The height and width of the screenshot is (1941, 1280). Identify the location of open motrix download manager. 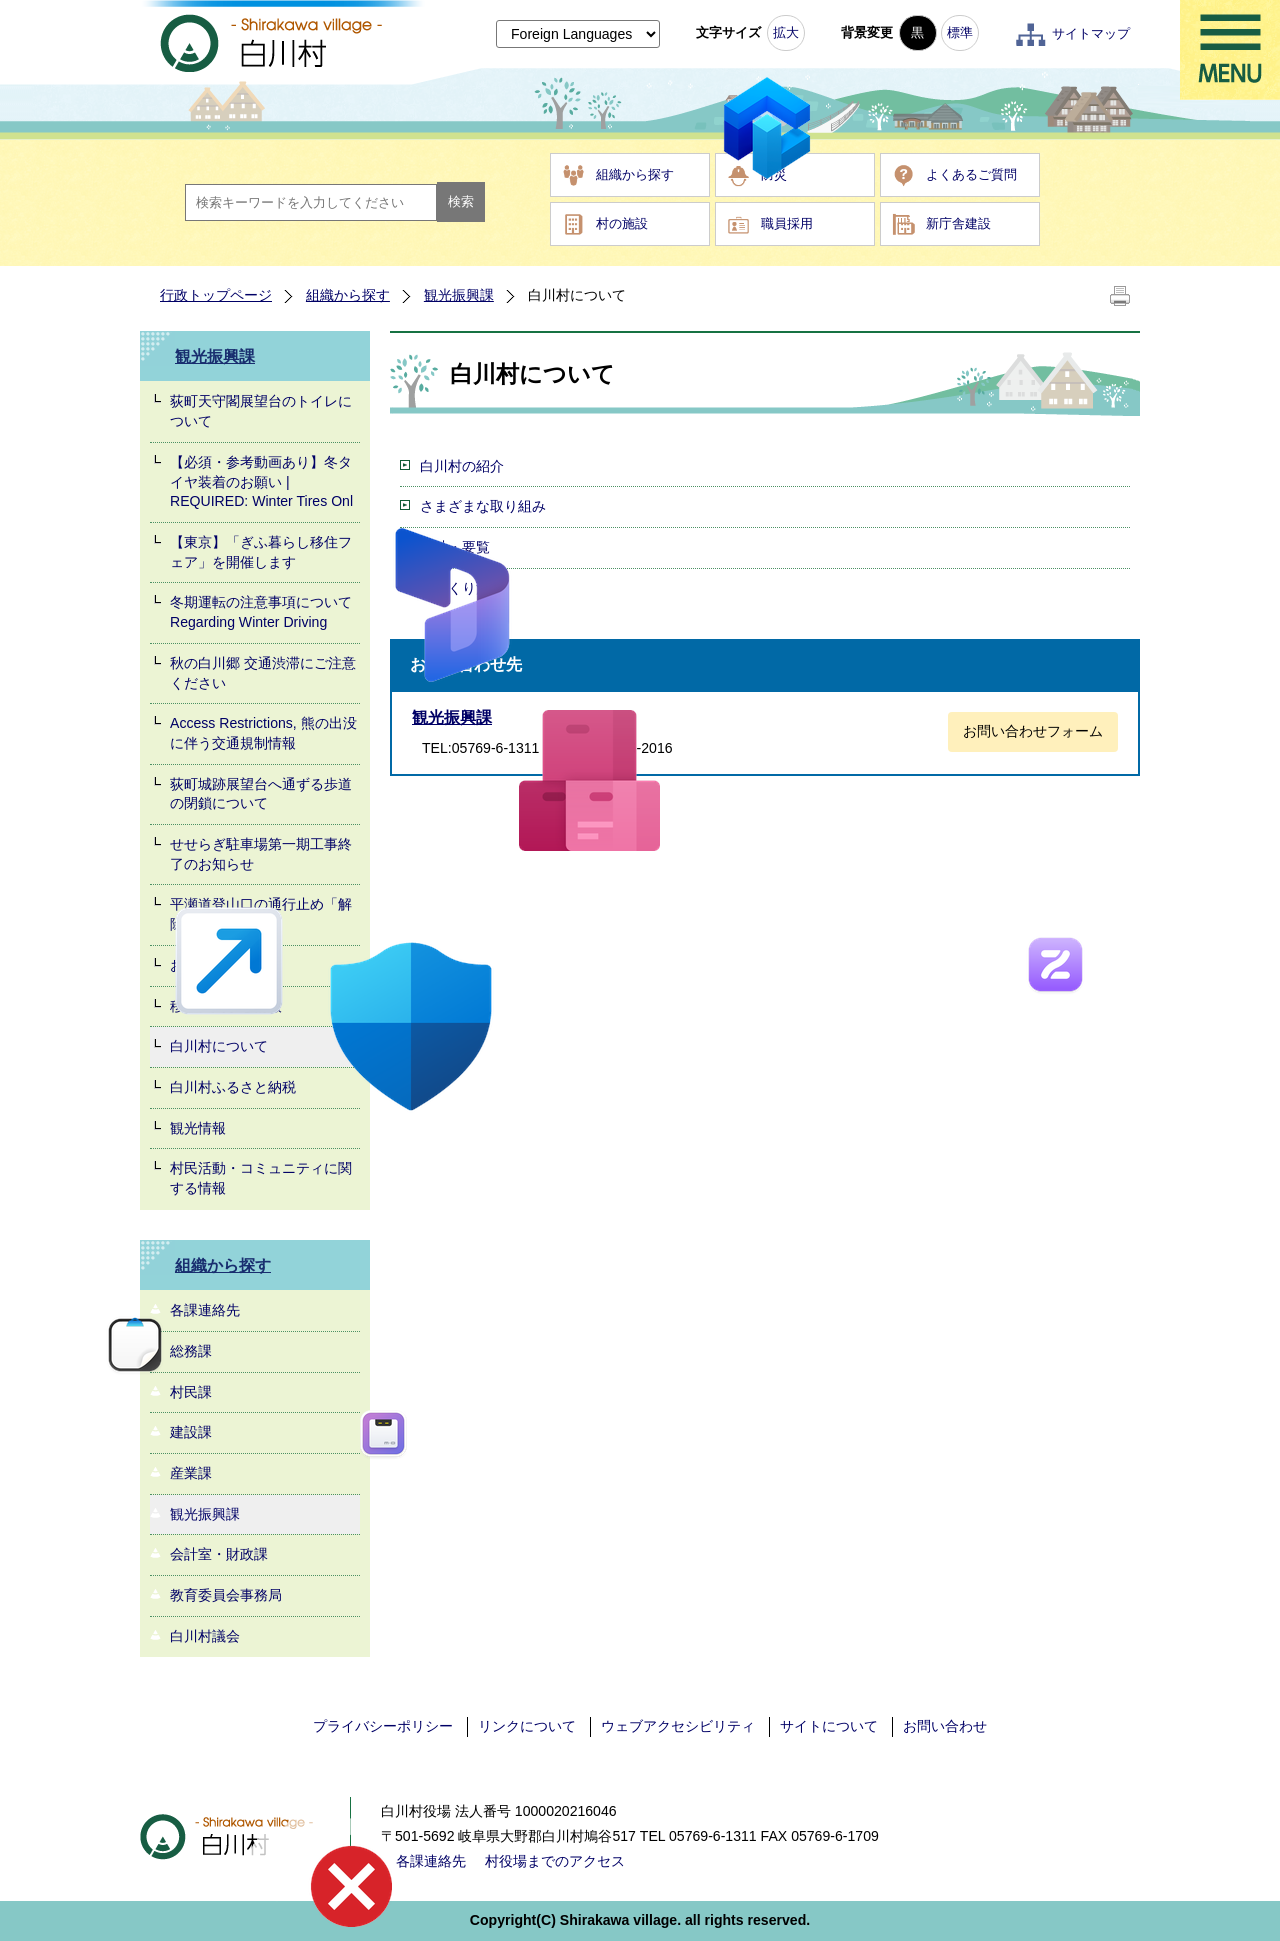
(383, 1433).